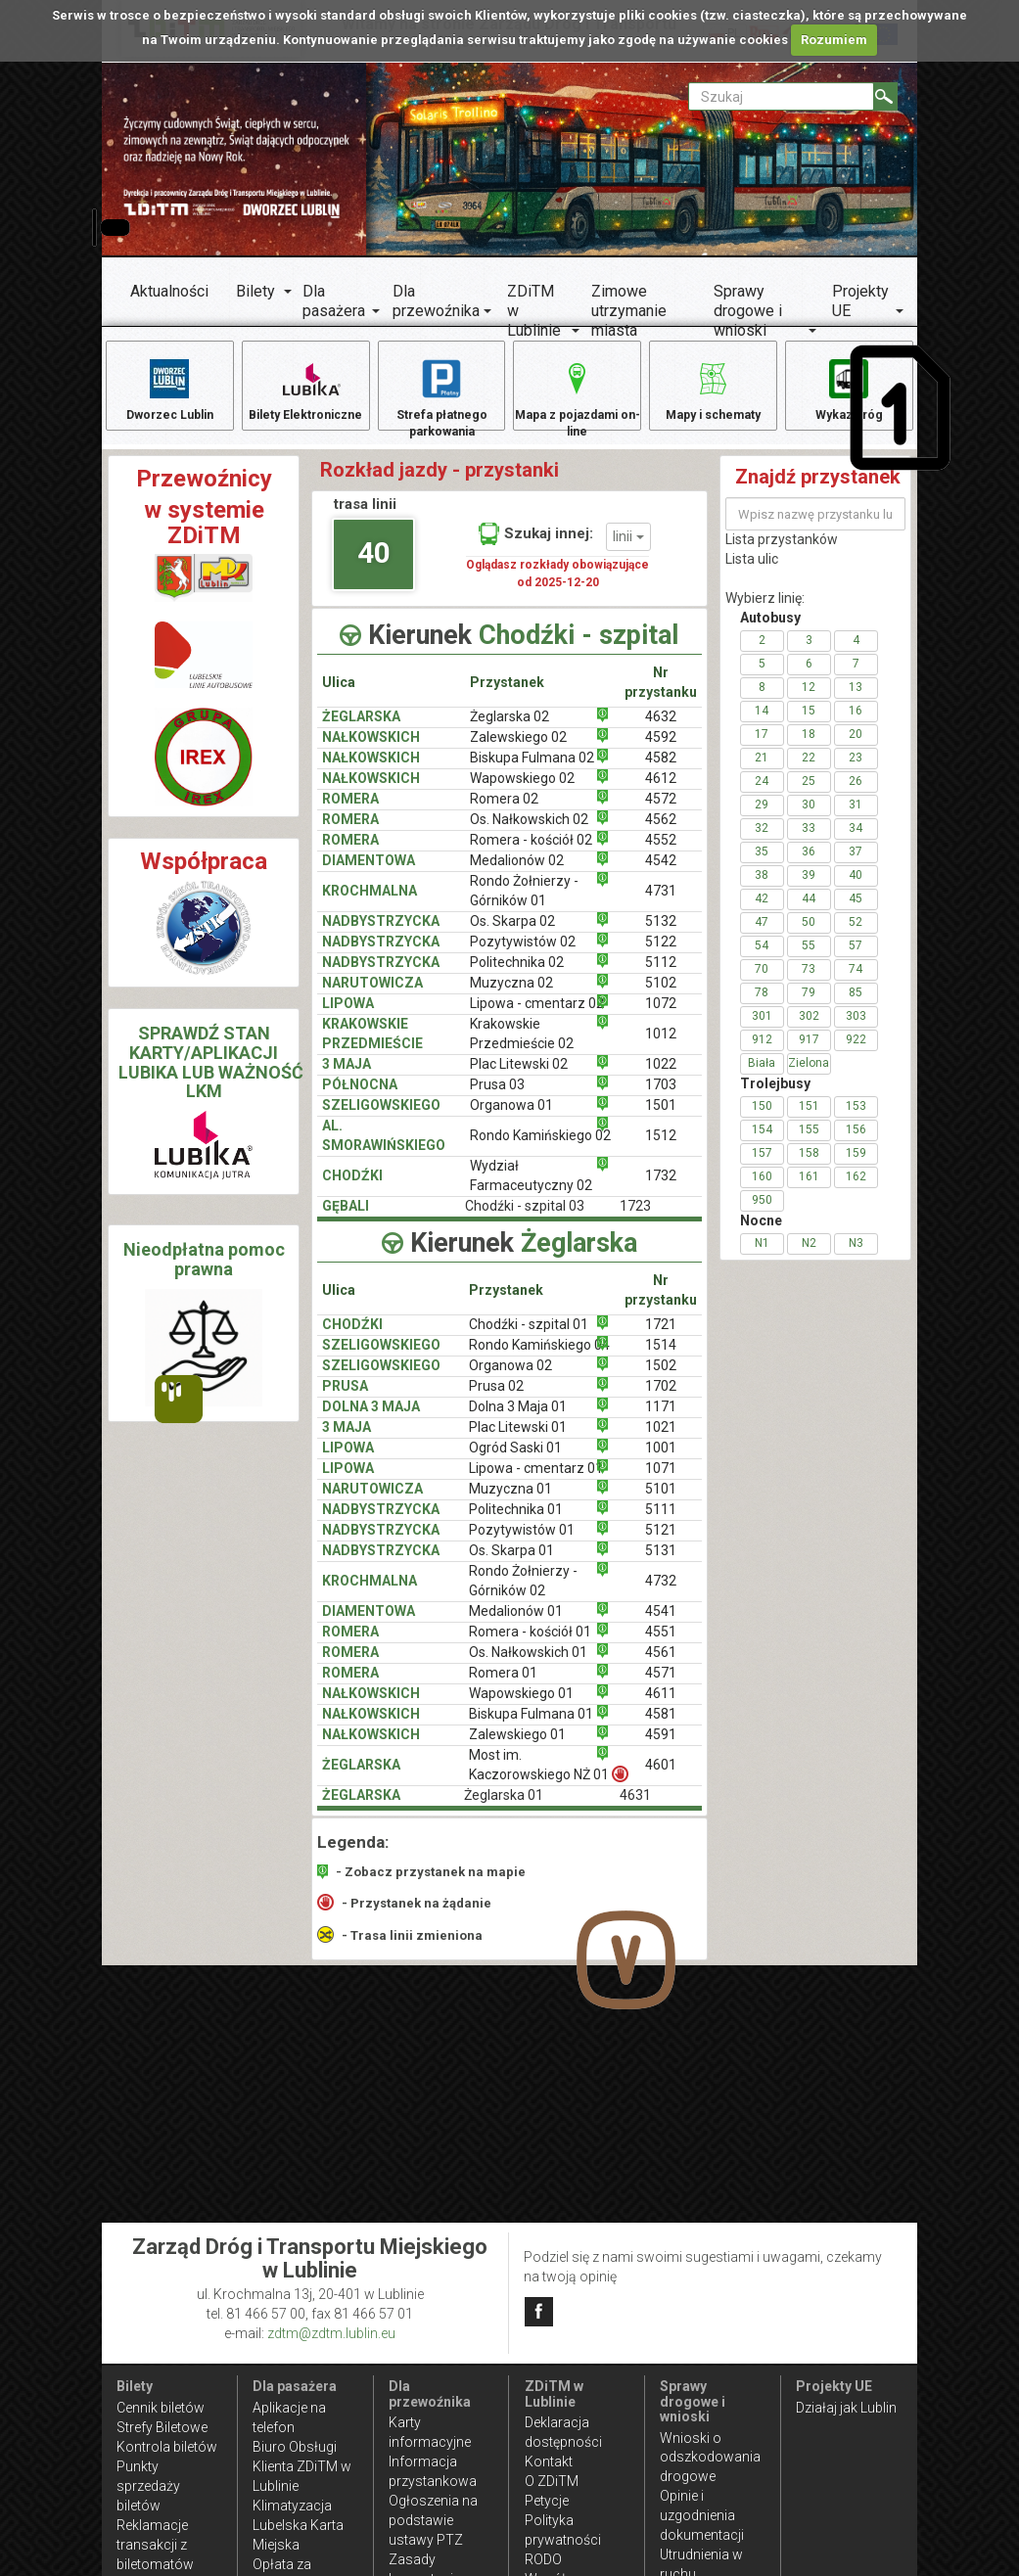 The image size is (1019, 2576). What do you see at coordinates (900, 407) in the screenshot?
I see `sim card slot 1 indicator` at bounding box center [900, 407].